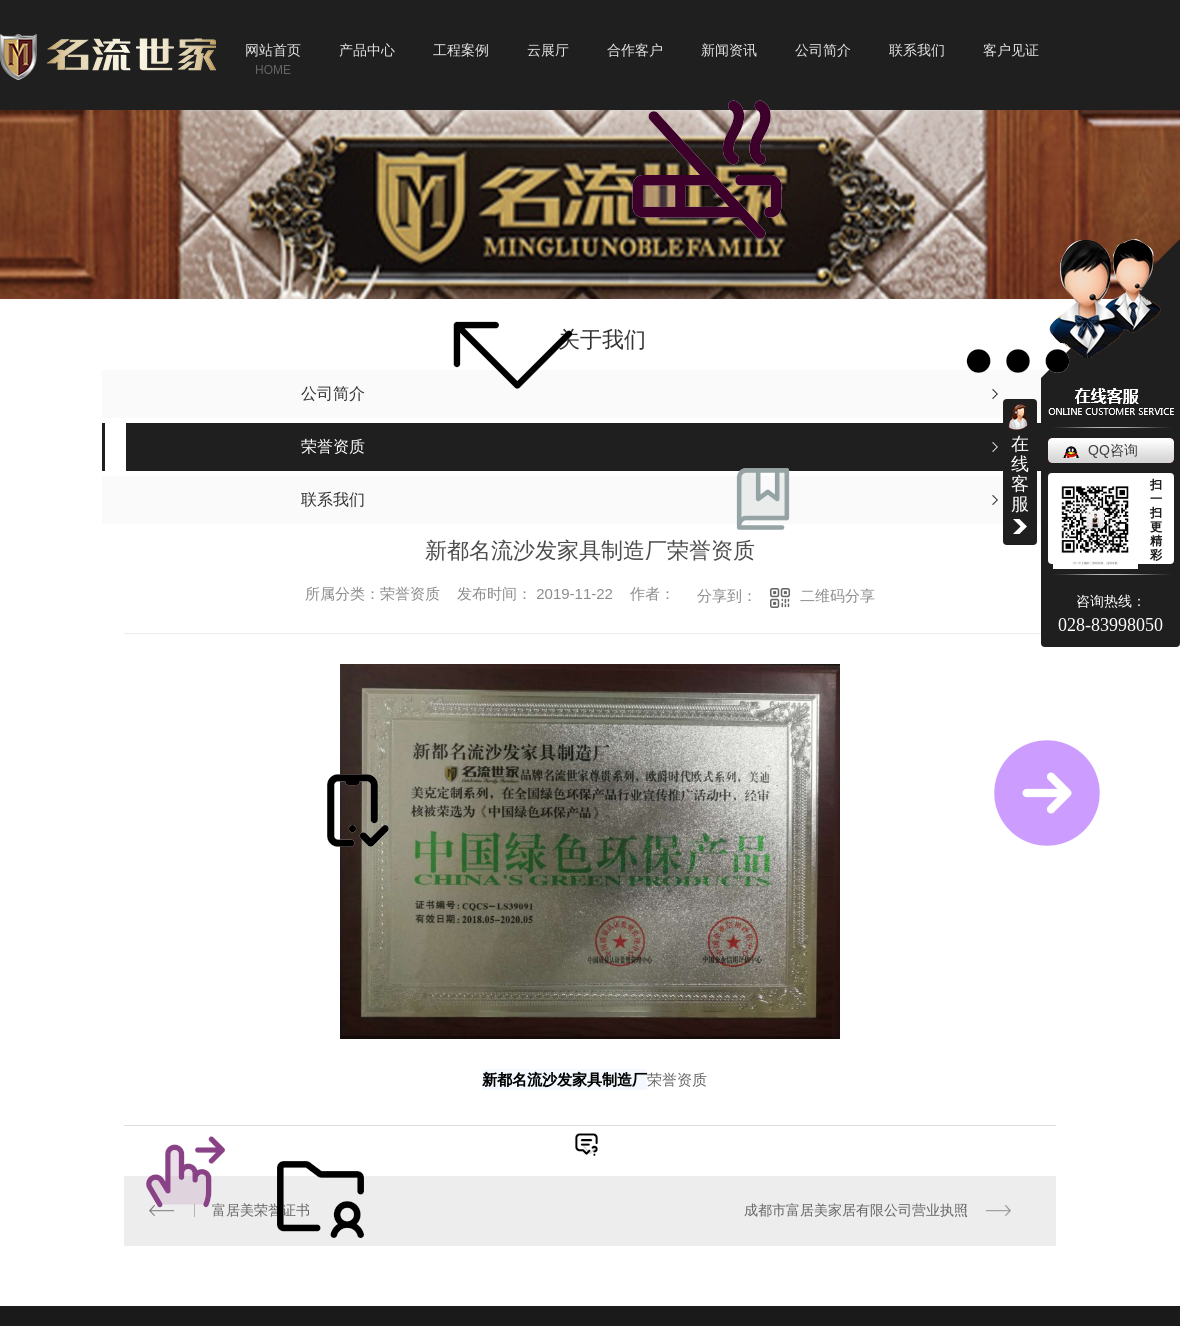  Describe the element at coordinates (763, 499) in the screenshot. I see `access your bookmarked reading material` at that location.